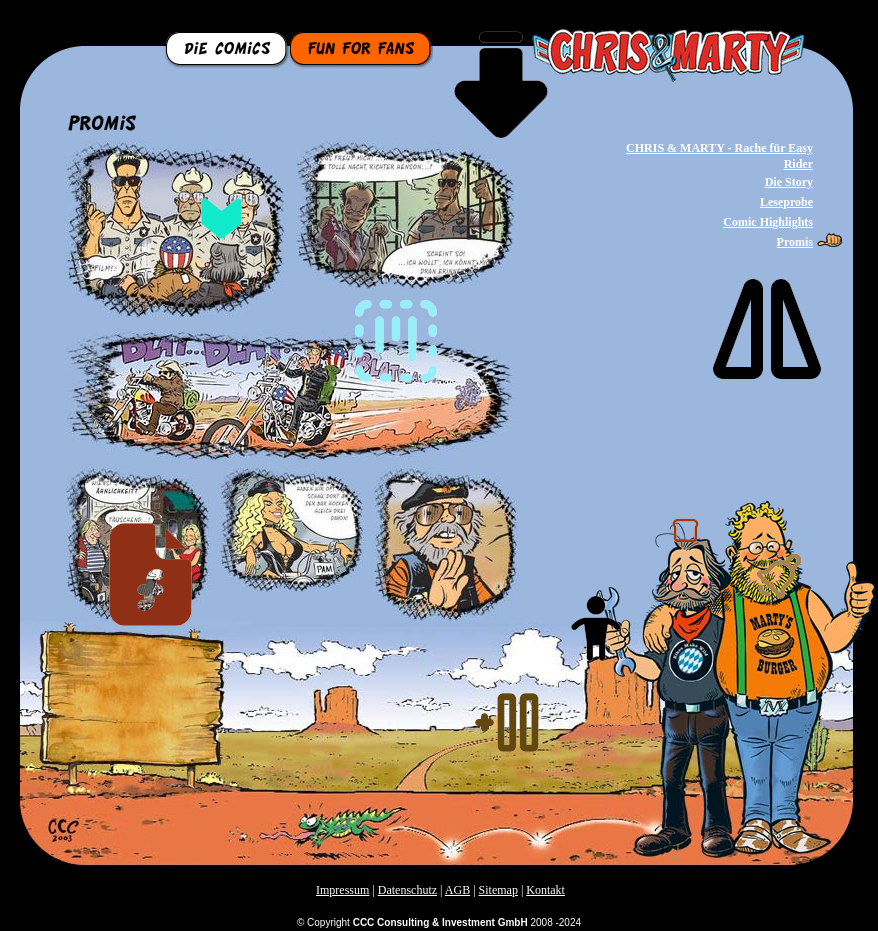 Image resolution: width=878 pixels, height=931 pixels. I want to click on add a new column to the left, so click(511, 722).